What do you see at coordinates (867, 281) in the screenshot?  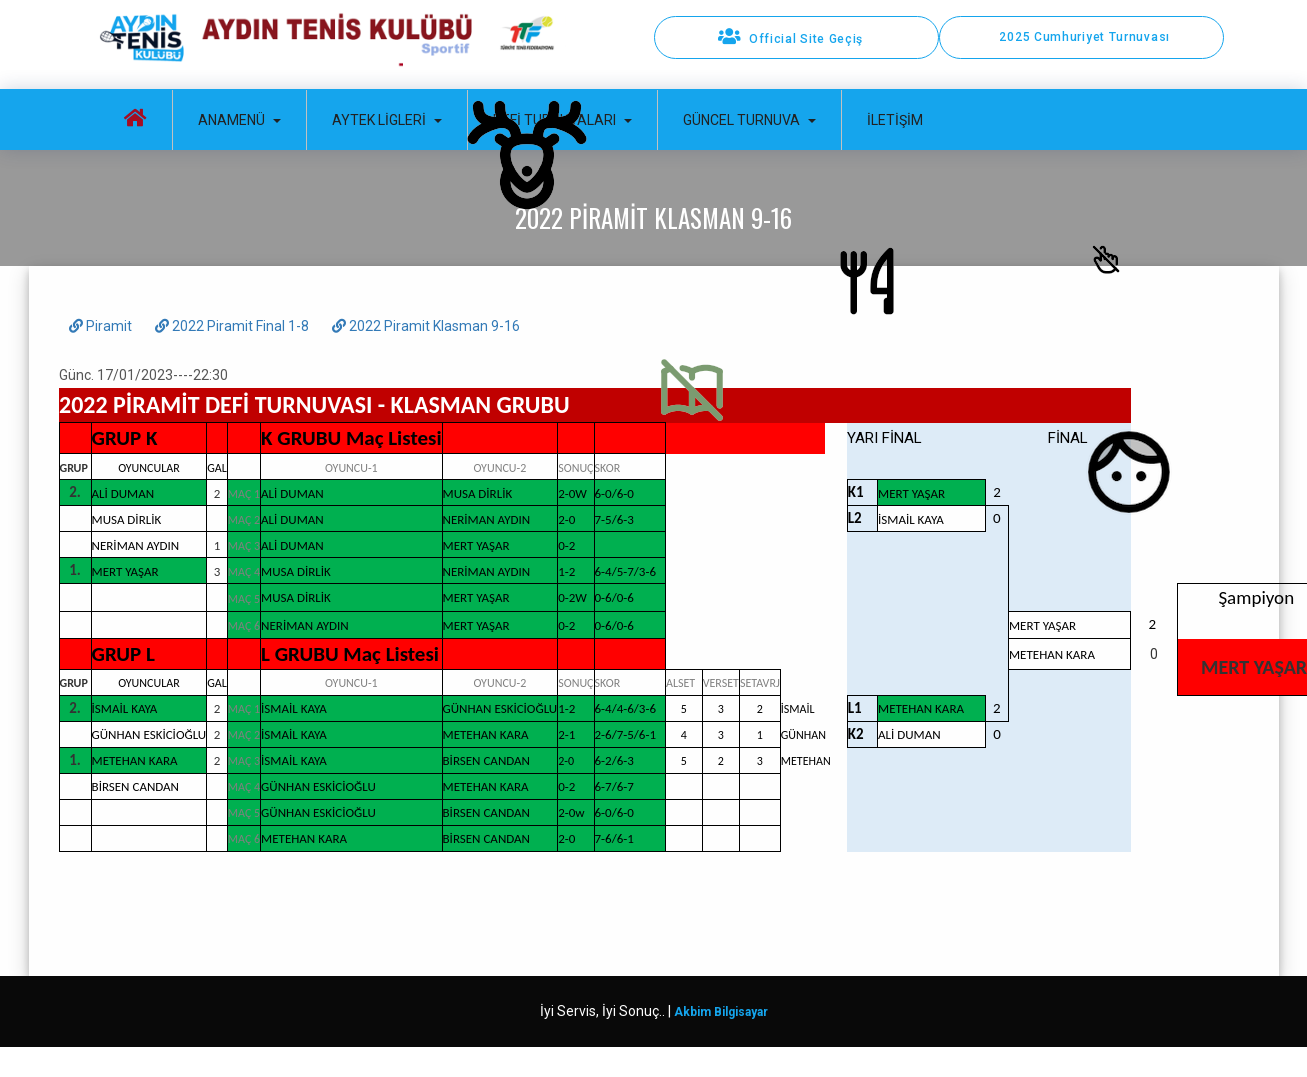 I see `access restaurant or dining options` at bounding box center [867, 281].